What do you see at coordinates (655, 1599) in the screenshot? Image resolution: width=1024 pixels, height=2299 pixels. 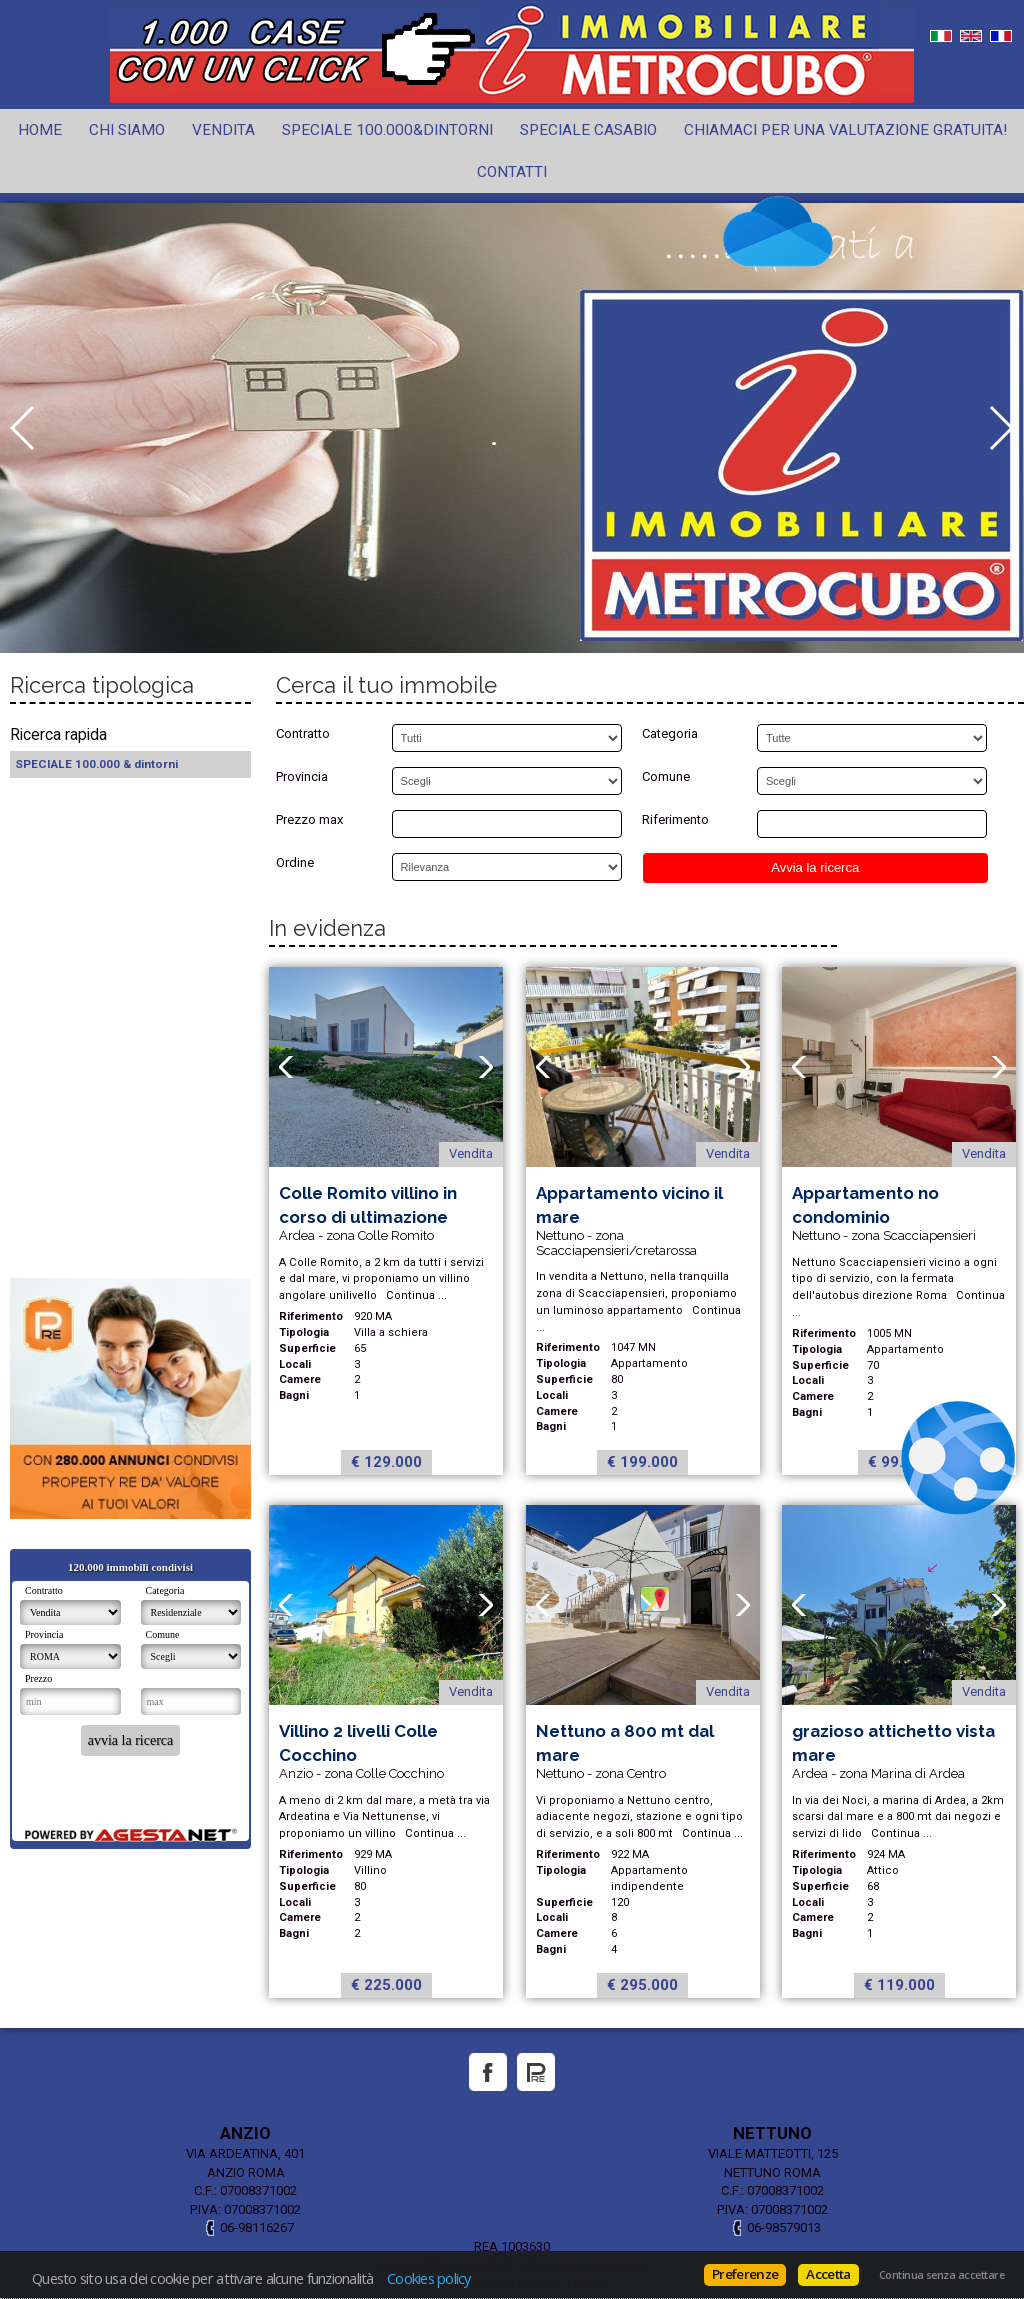 I see `open gnome maps application` at bounding box center [655, 1599].